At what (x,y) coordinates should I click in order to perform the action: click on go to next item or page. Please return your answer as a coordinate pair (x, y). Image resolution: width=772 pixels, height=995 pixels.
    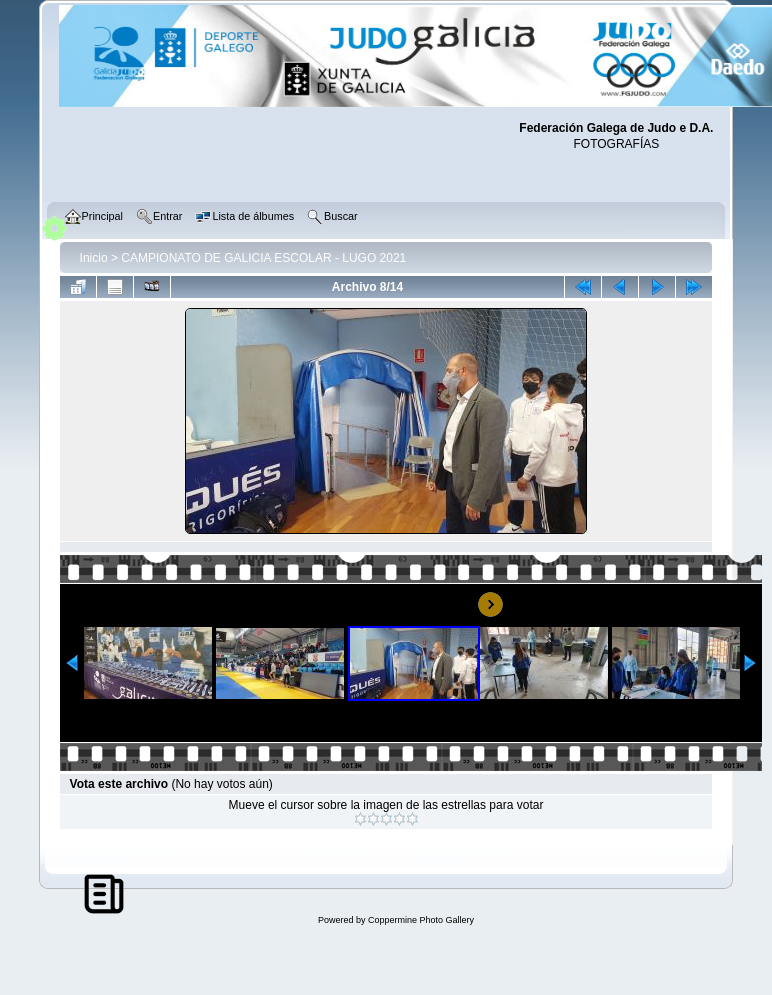
    Looking at the image, I should click on (490, 604).